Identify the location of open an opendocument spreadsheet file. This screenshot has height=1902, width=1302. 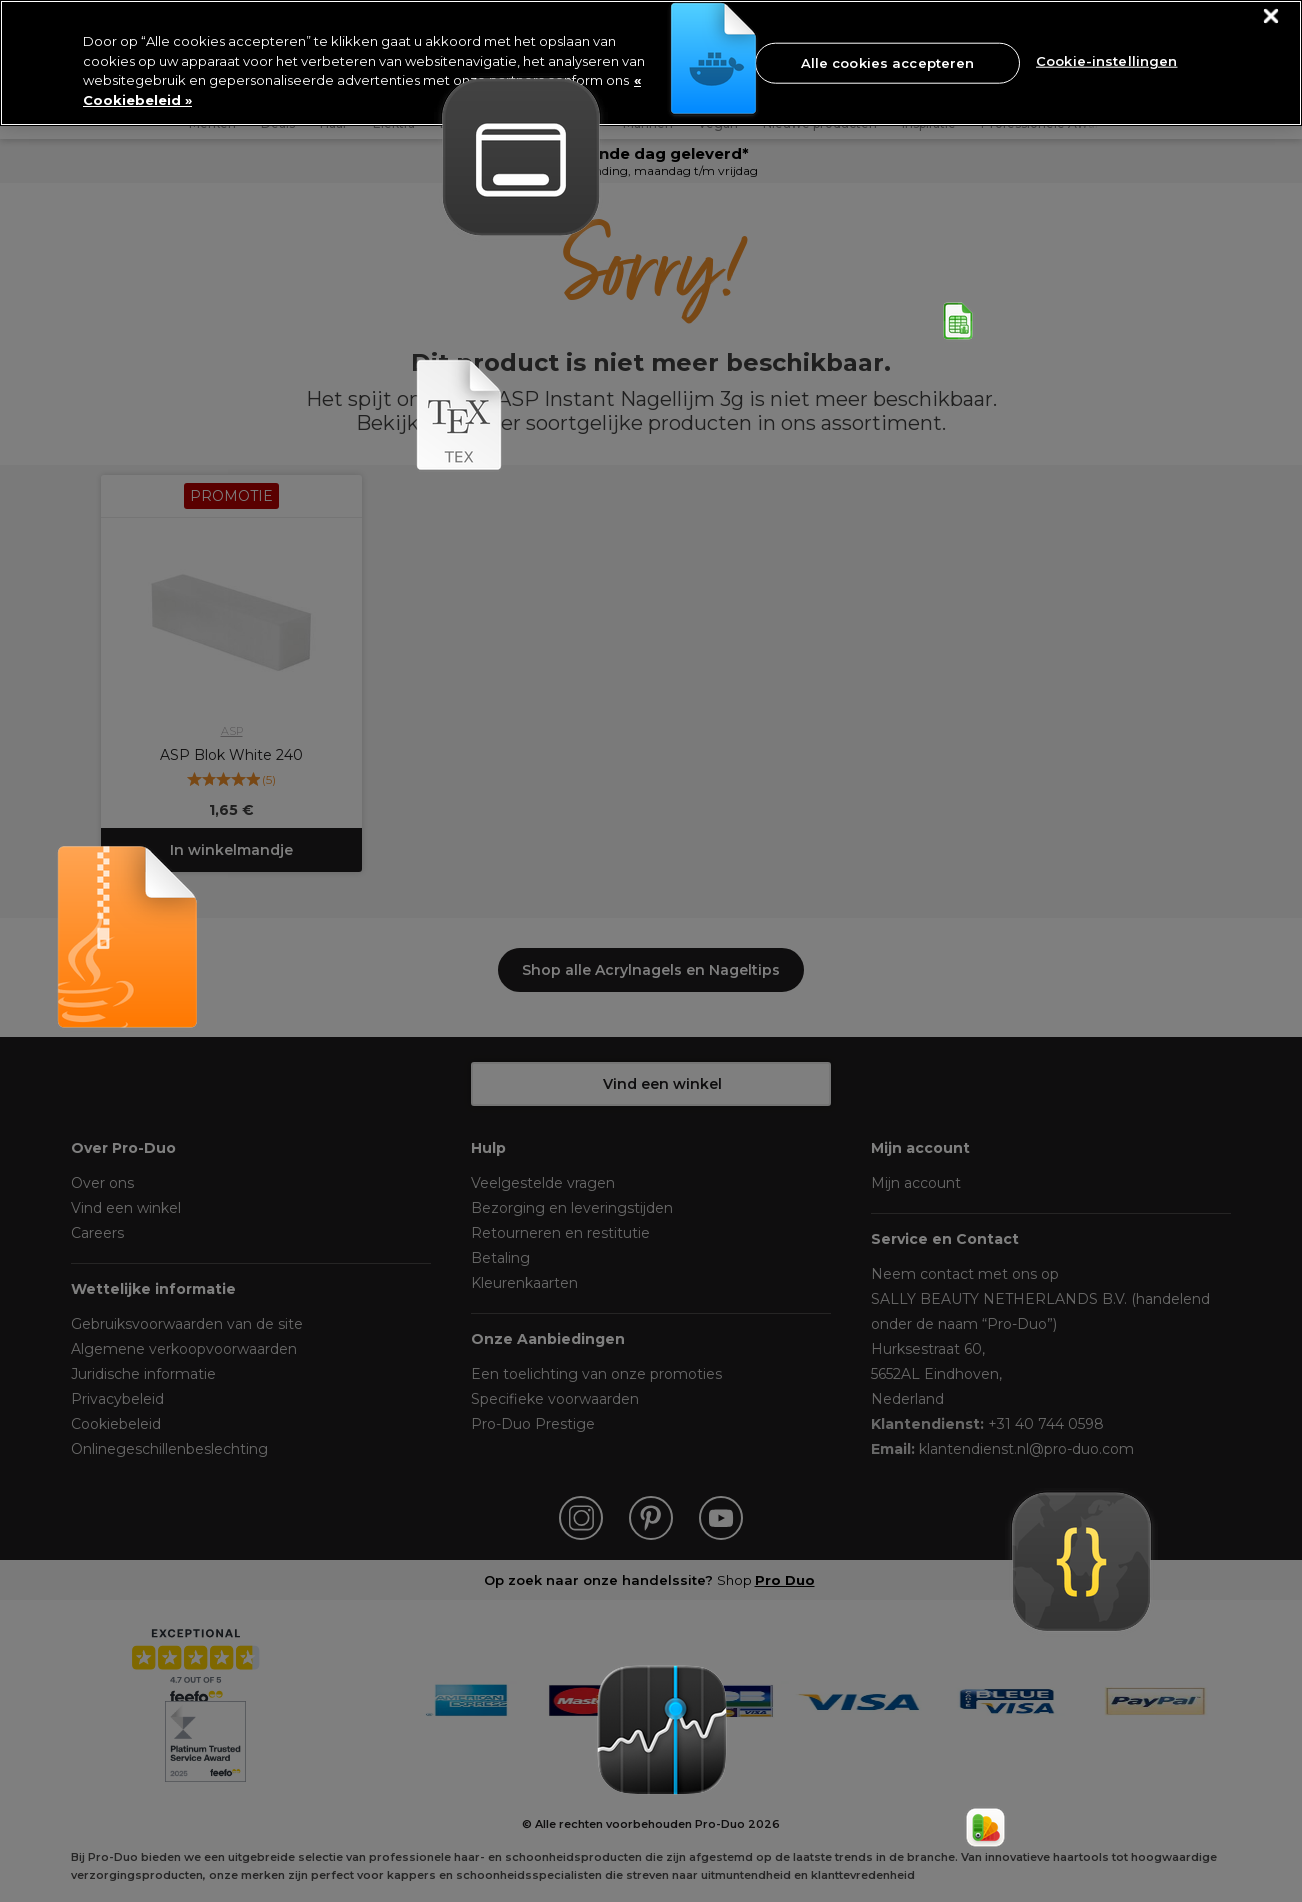
(958, 321).